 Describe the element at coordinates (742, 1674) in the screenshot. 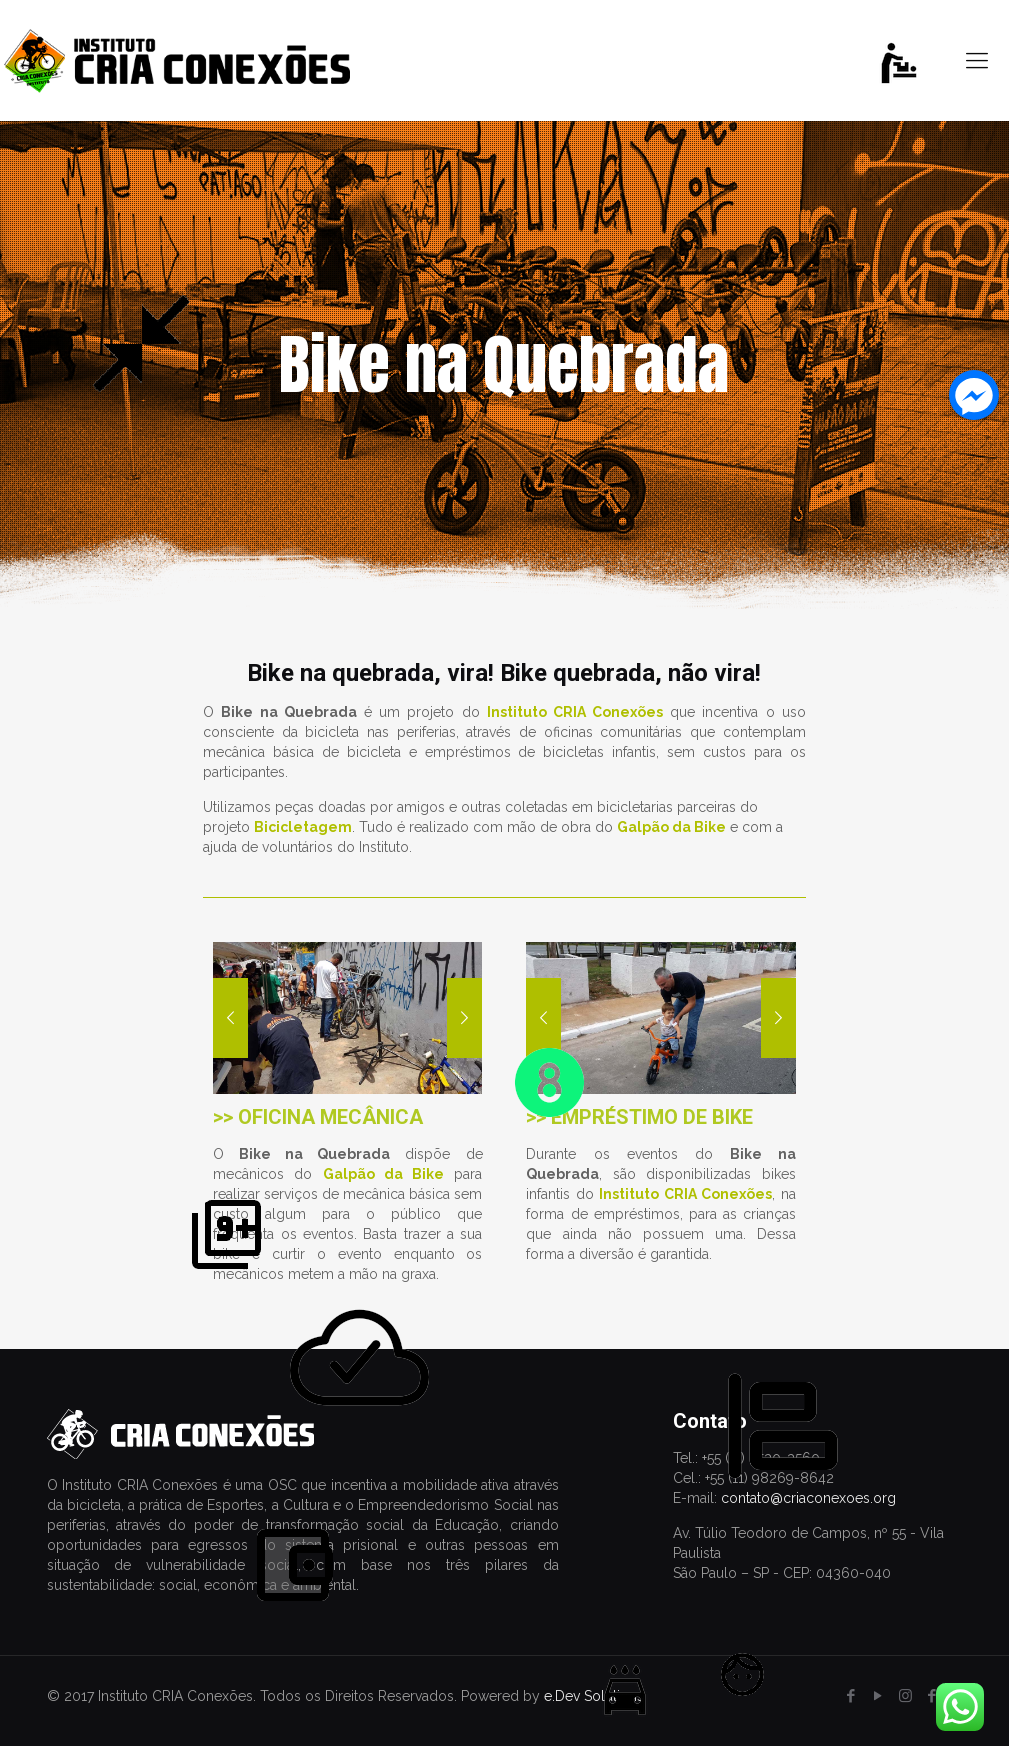

I see `access your profile or account settings` at that location.